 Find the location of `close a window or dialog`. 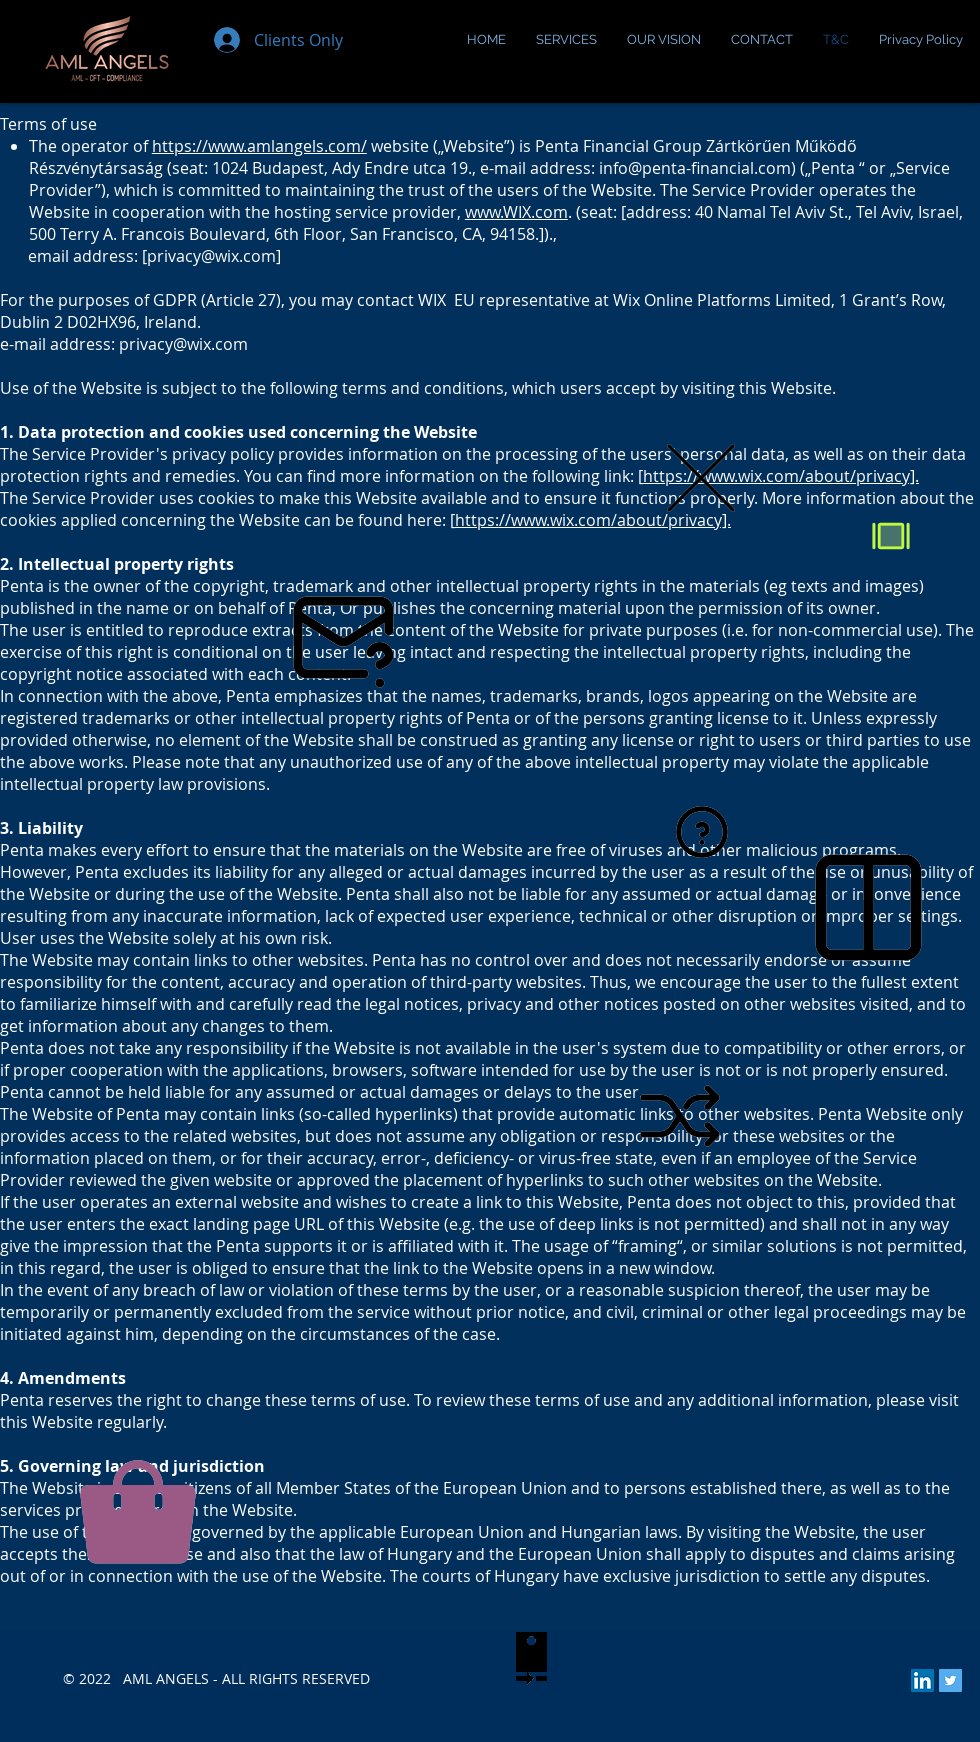

close a window or dialog is located at coordinates (701, 478).